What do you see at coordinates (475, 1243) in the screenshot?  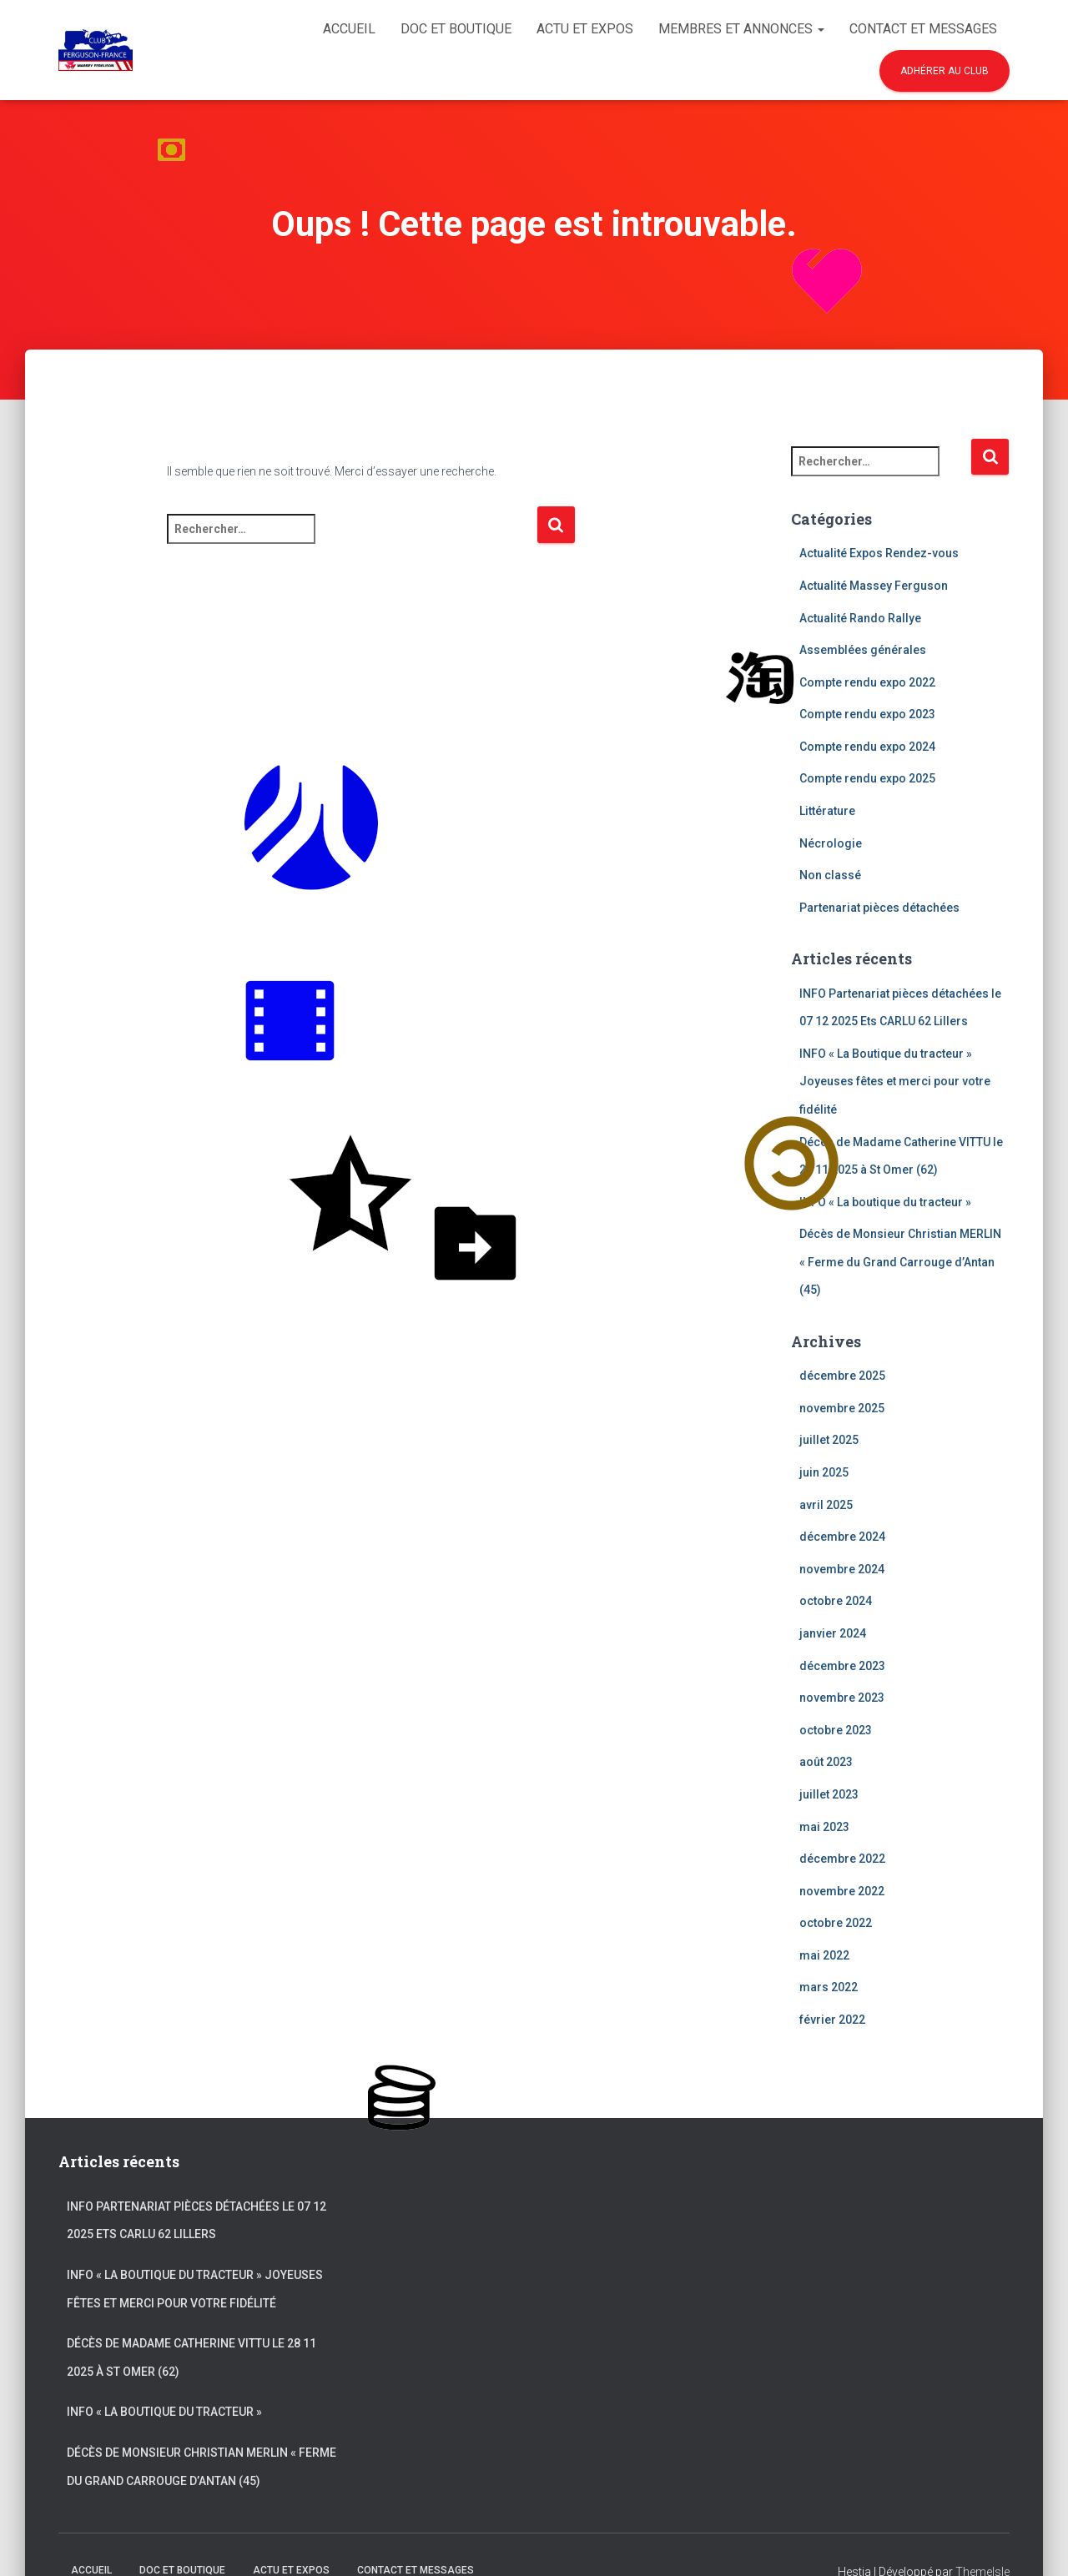 I see `move files to another folder` at bounding box center [475, 1243].